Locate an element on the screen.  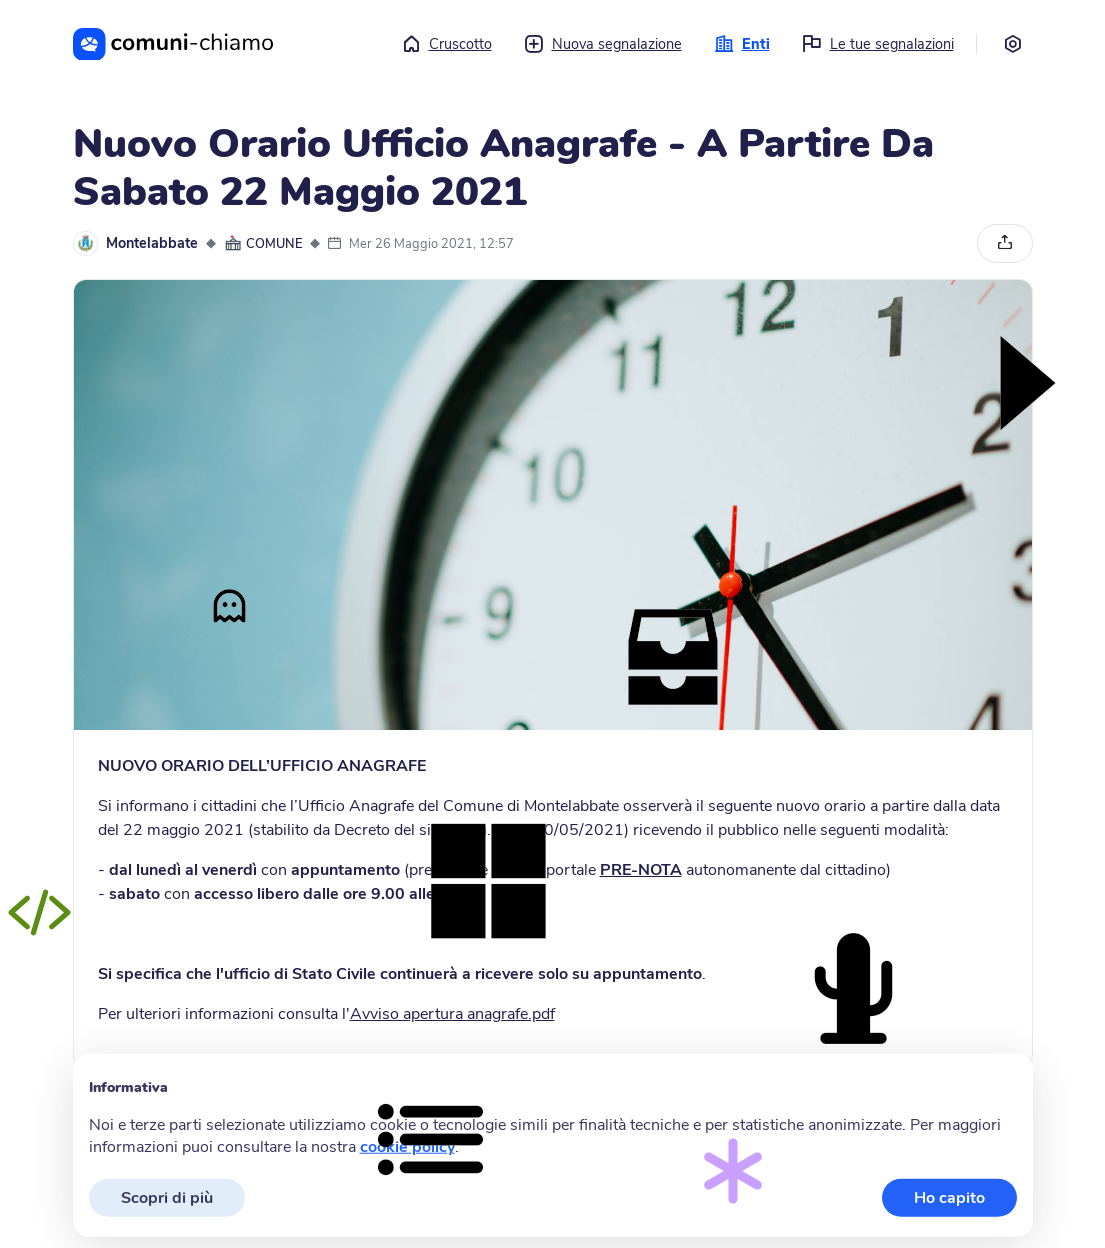
indicates a required field in a form is located at coordinates (733, 1171).